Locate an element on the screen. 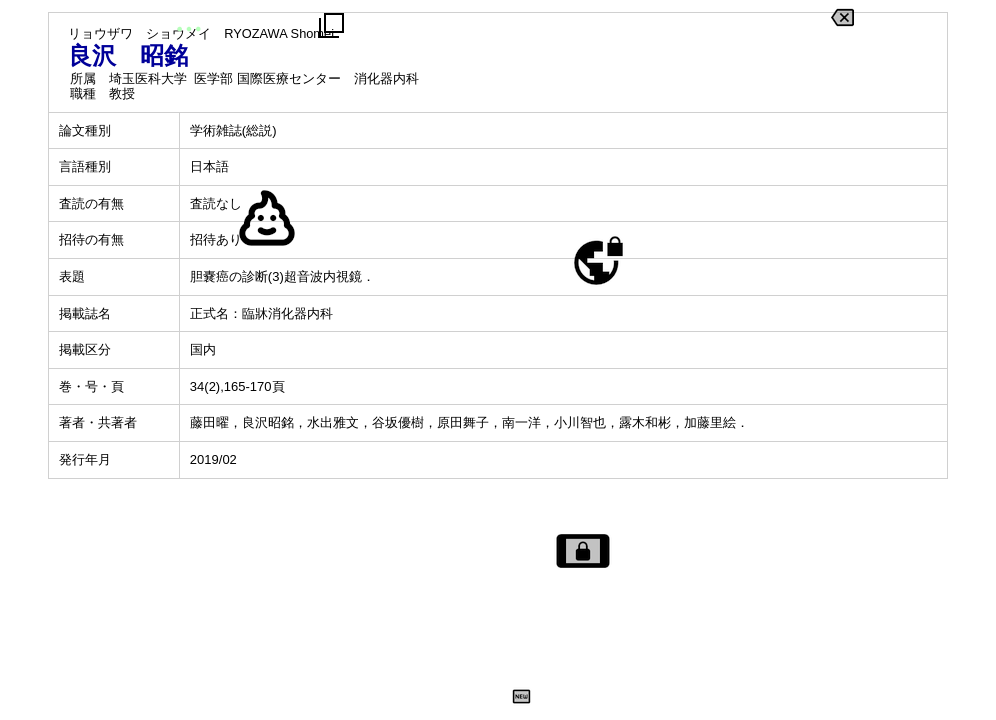 This screenshot has width=996, height=720. indicates new content or recently added items is located at coordinates (521, 696).